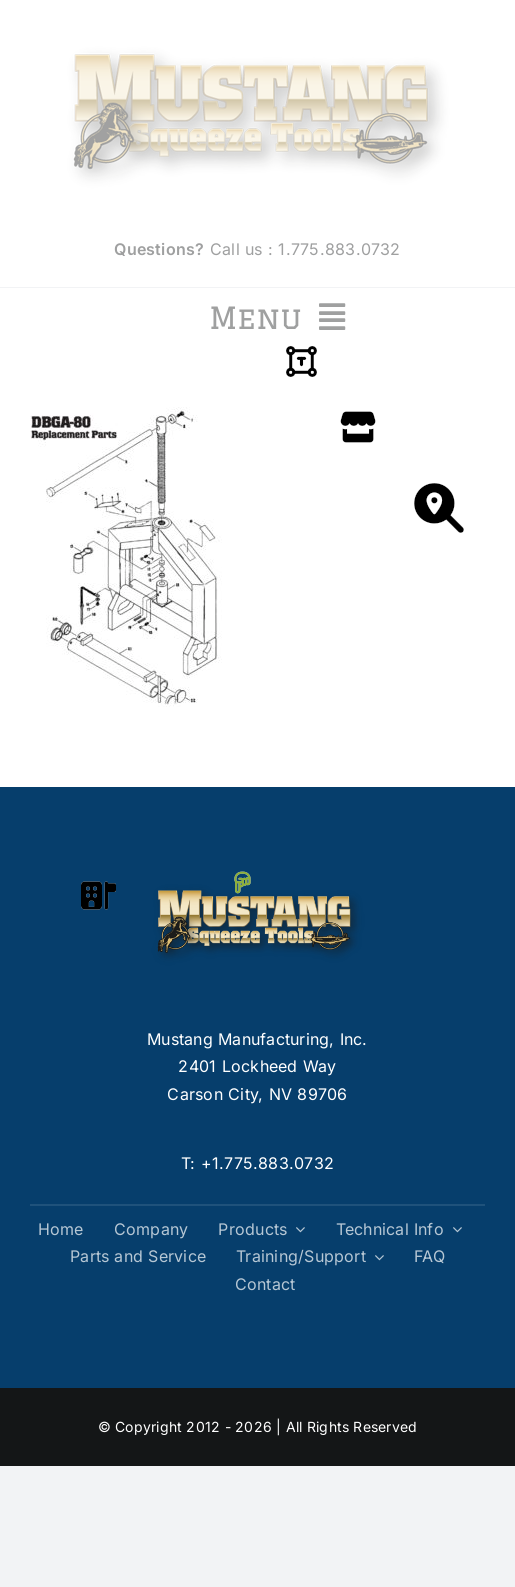 Image resolution: width=515 pixels, height=1587 pixels. What do you see at coordinates (358, 427) in the screenshot?
I see `access the store or marketplace` at bounding box center [358, 427].